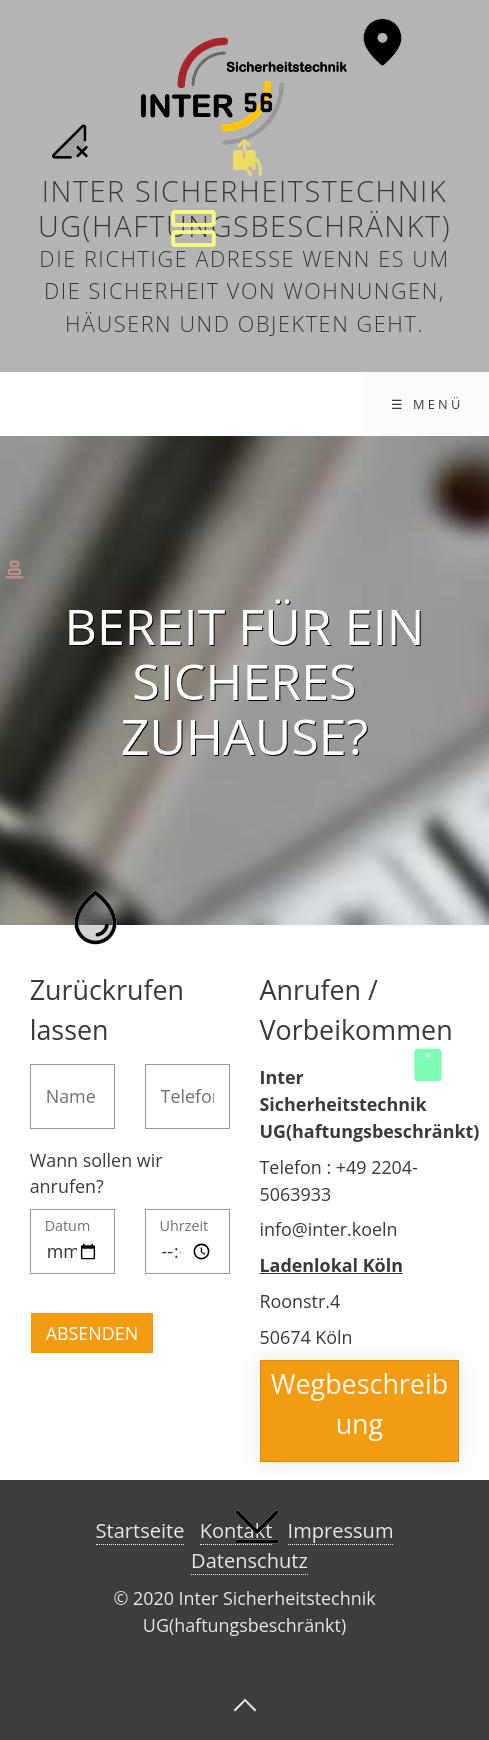  I want to click on align objects to the bottom edge, so click(14, 569).